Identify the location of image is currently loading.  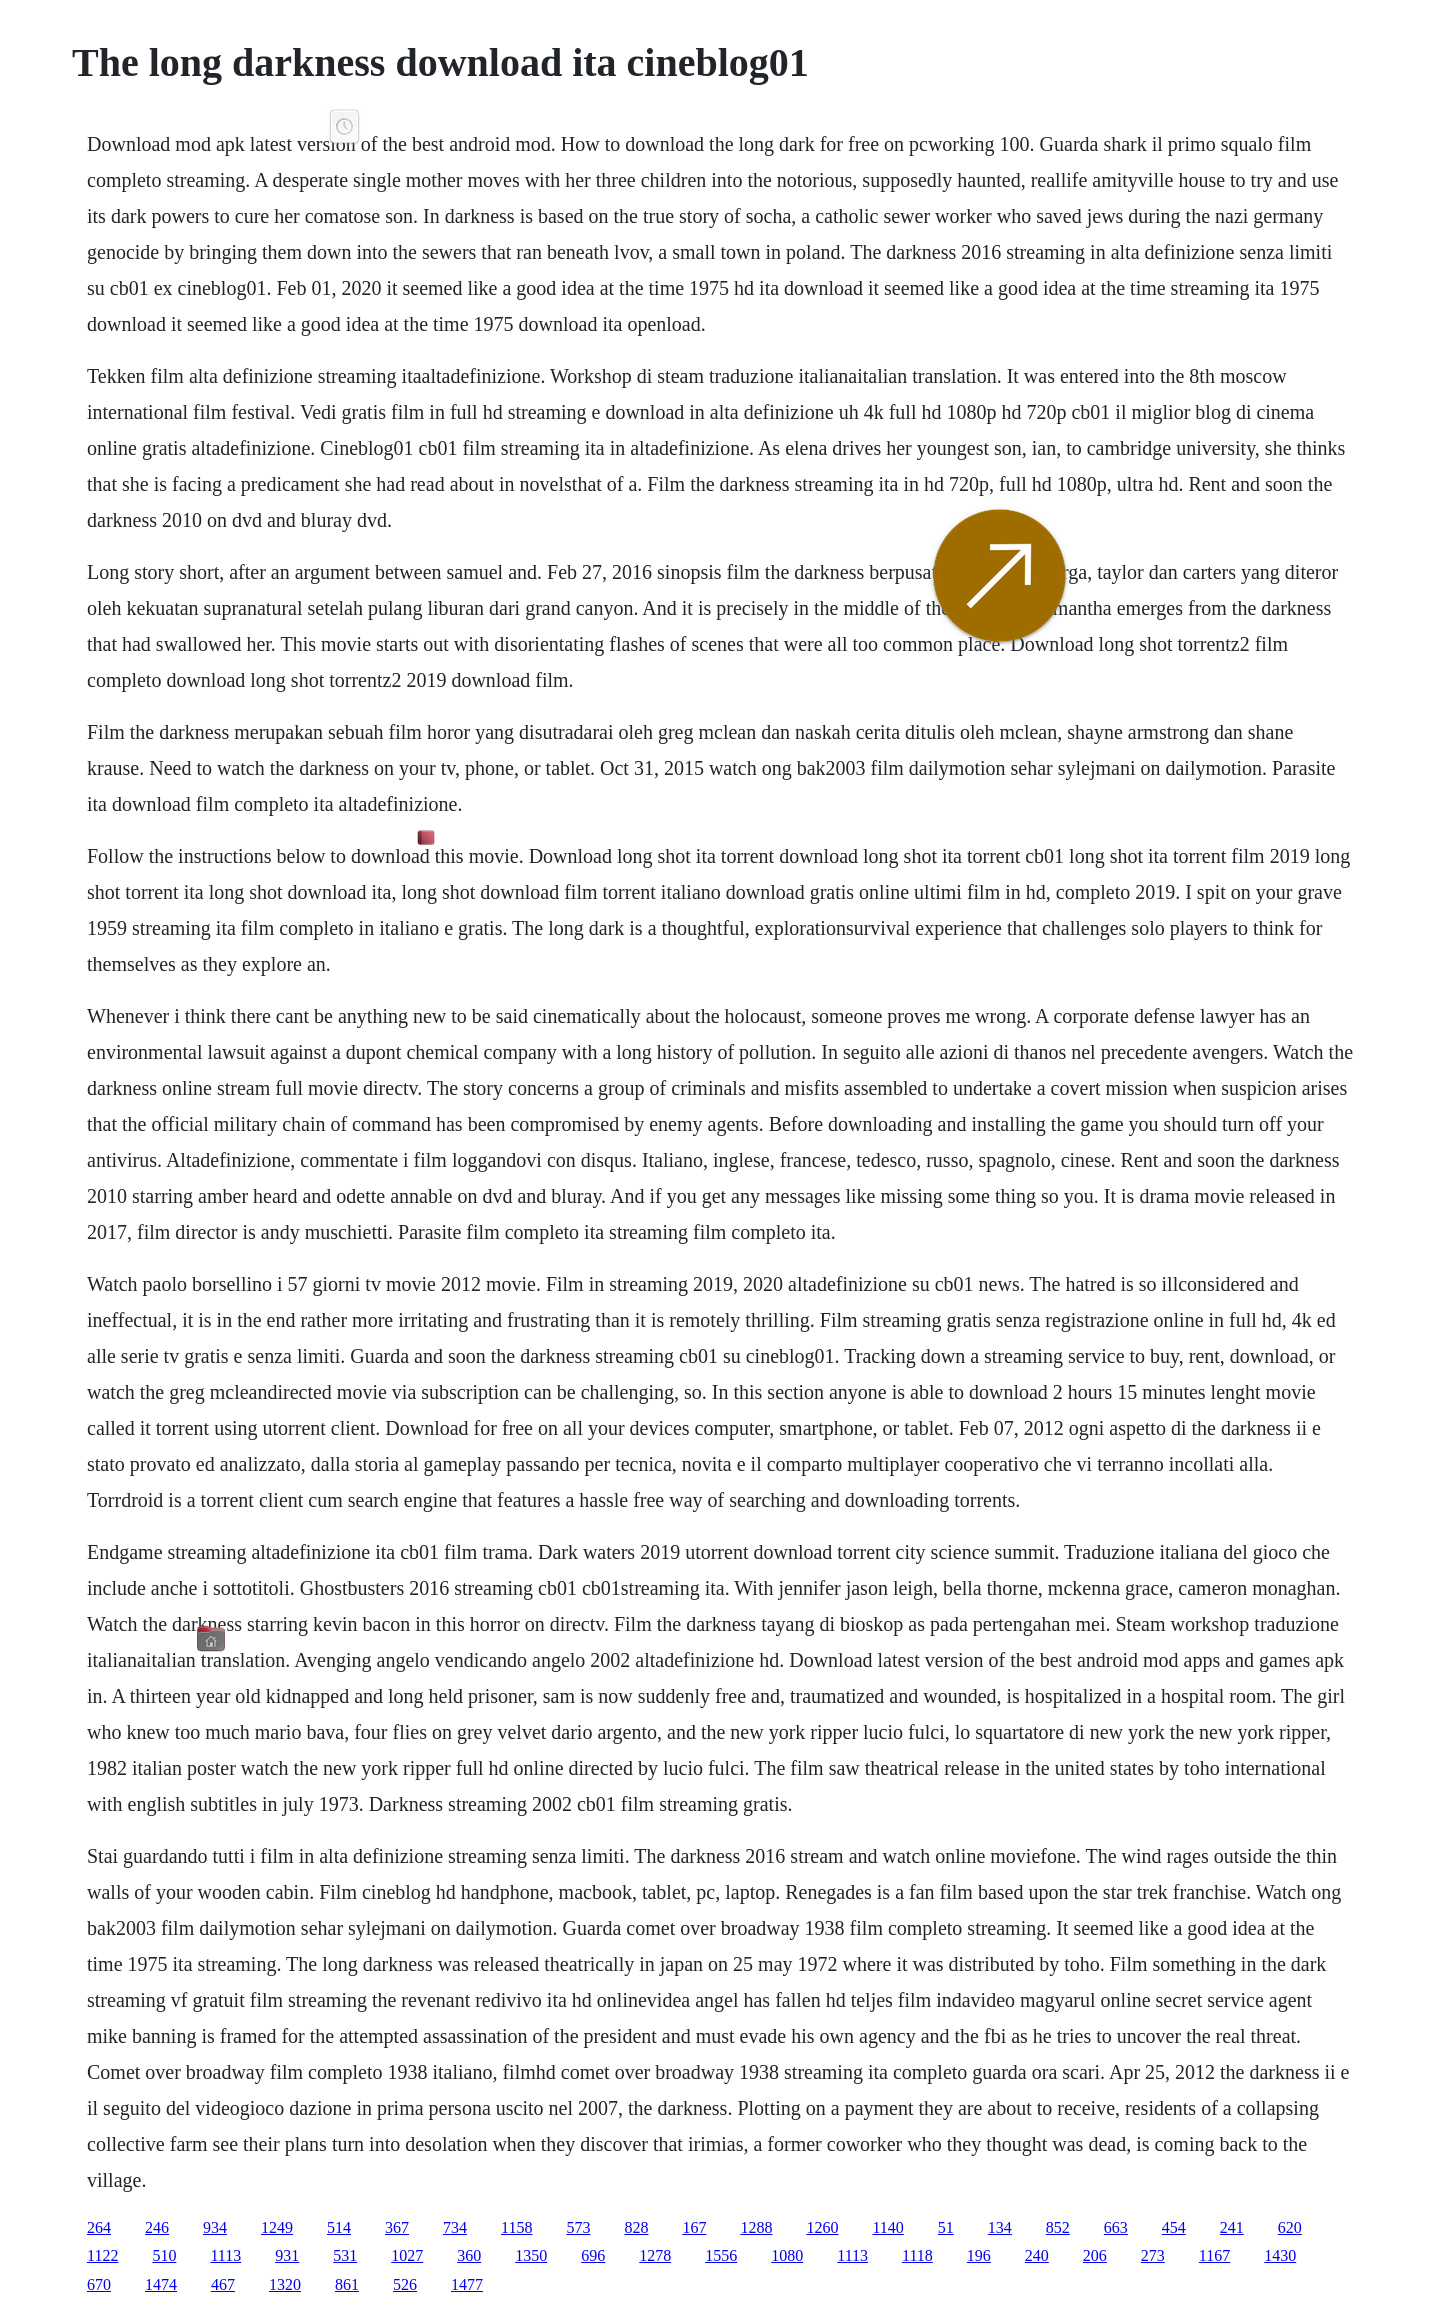
(344, 126).